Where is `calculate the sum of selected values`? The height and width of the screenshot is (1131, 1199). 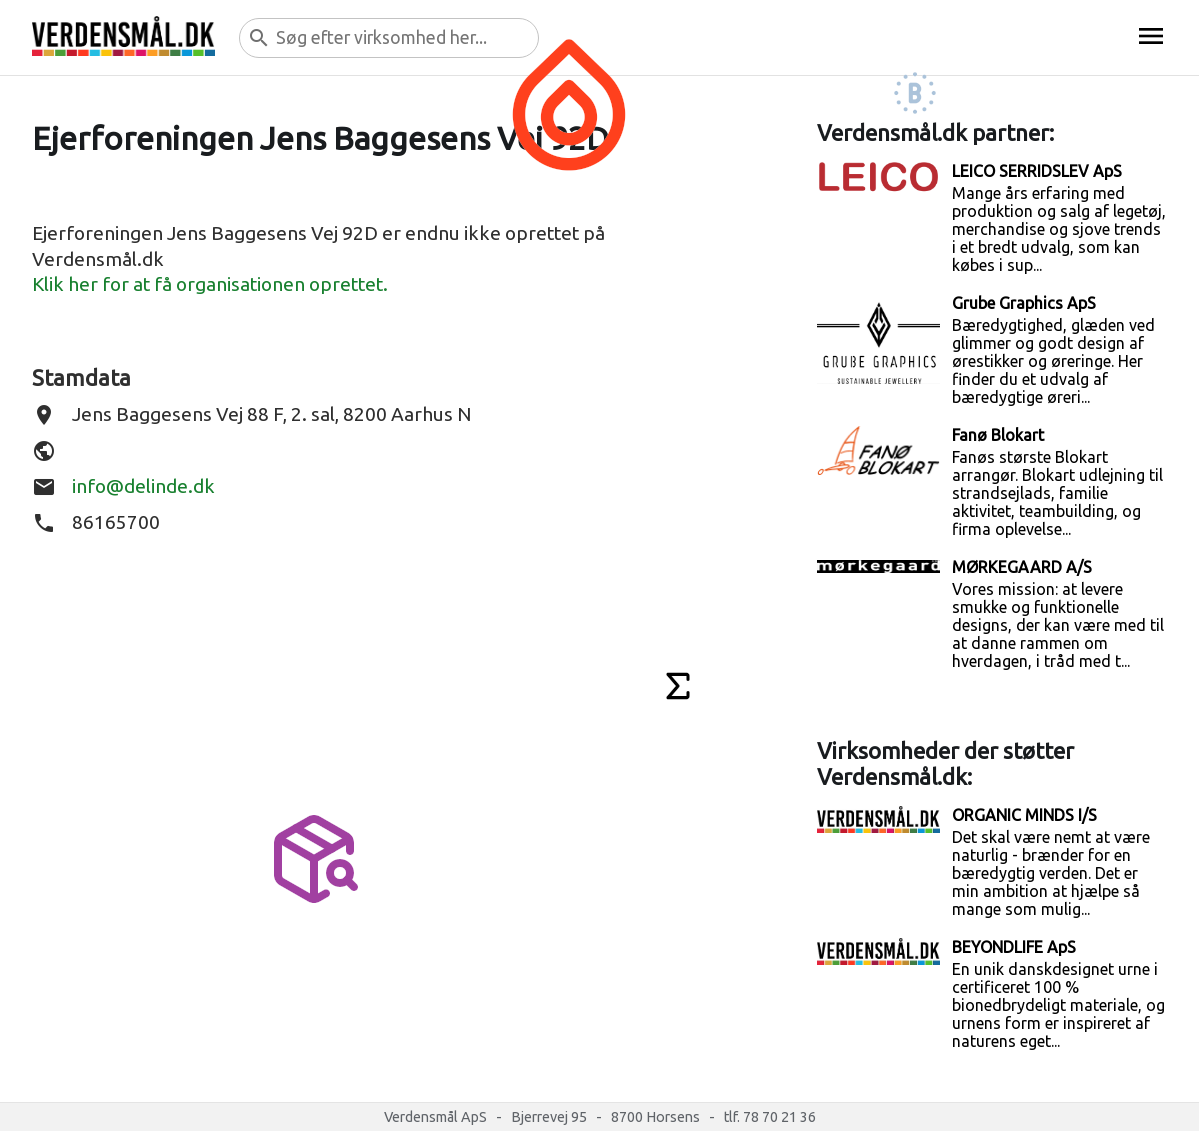
calculate the sum of selected values is located at coordinates (678, 686).